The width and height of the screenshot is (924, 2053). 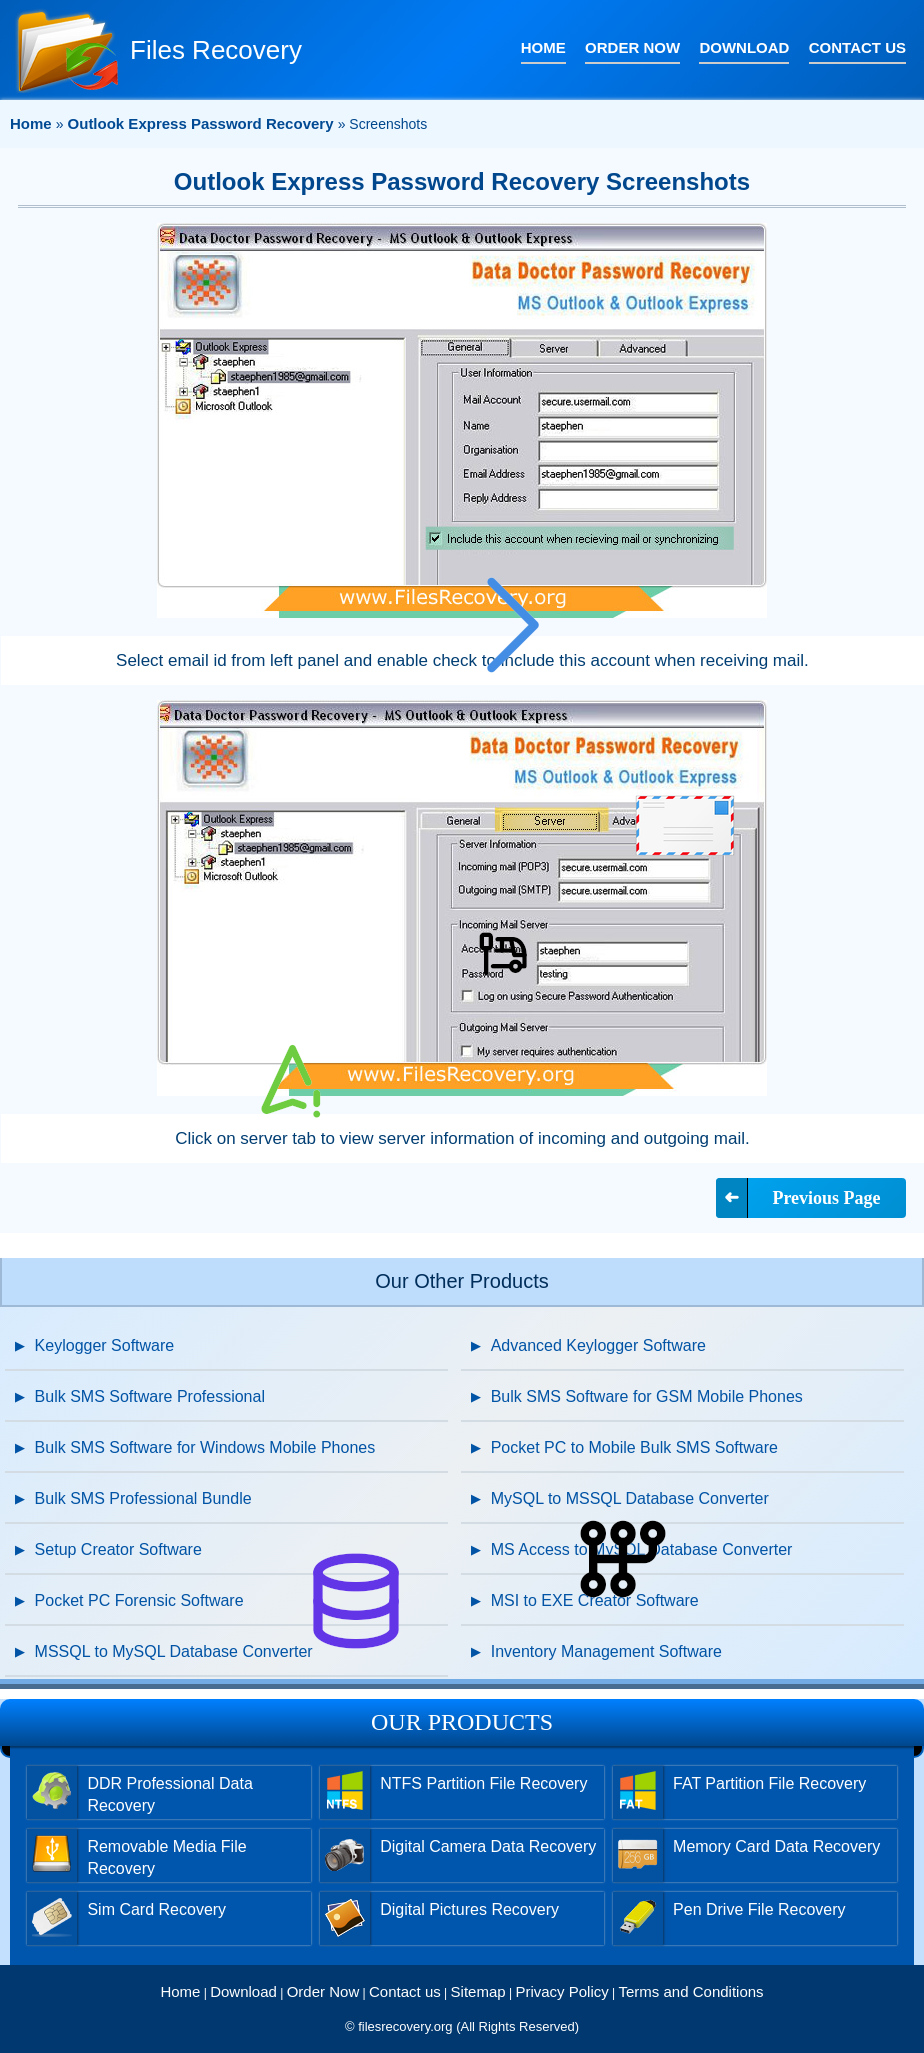 What do you see at coordinates (685, 826) in the screenshot?
I see `access your inbox or email` at bounding box center [685, 826].